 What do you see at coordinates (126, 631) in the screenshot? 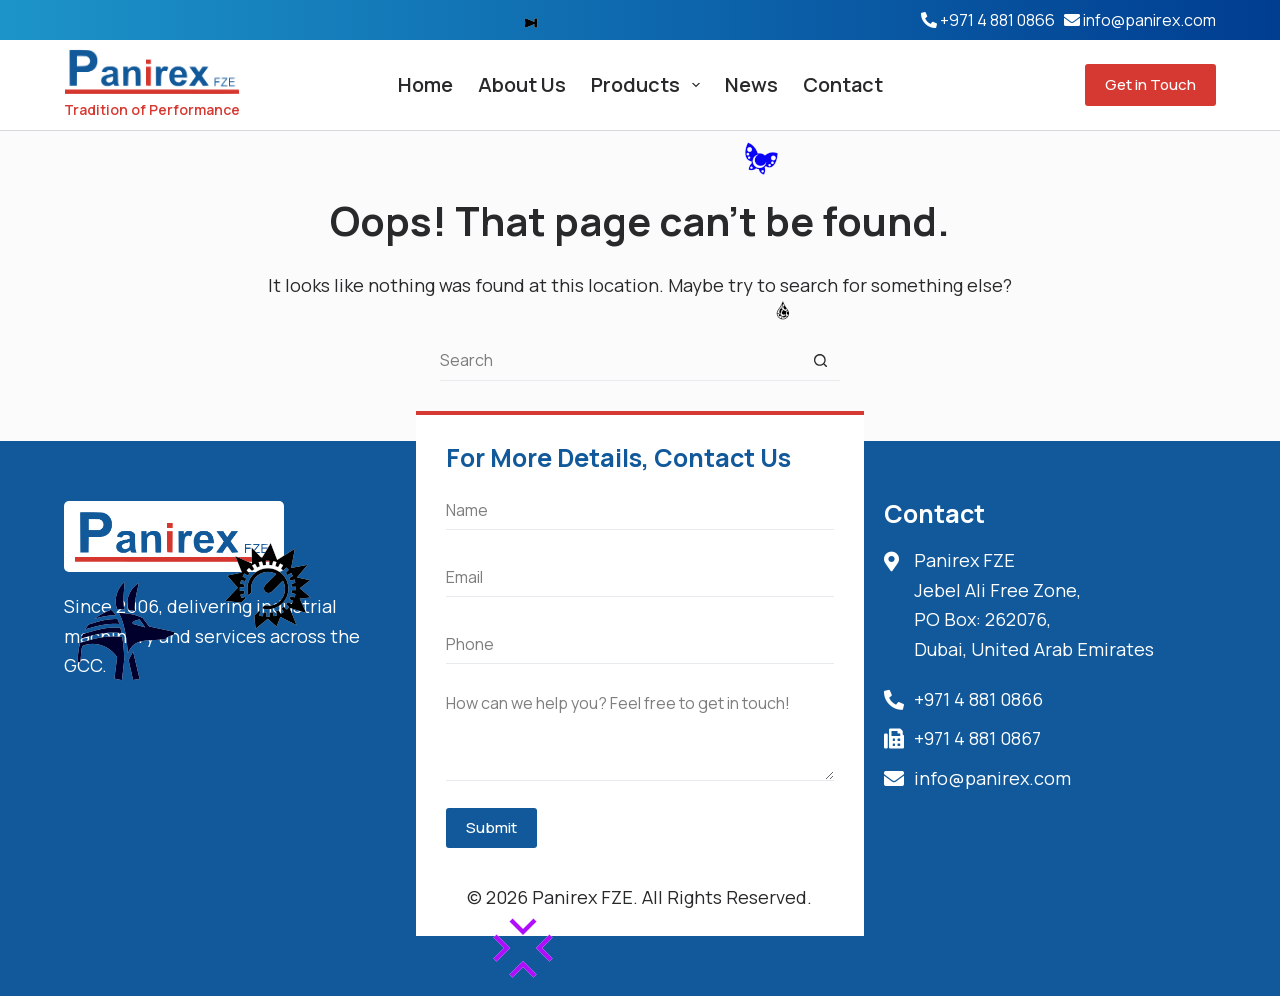
I see `select anubis character or deity` at bounding box center [126, 631].